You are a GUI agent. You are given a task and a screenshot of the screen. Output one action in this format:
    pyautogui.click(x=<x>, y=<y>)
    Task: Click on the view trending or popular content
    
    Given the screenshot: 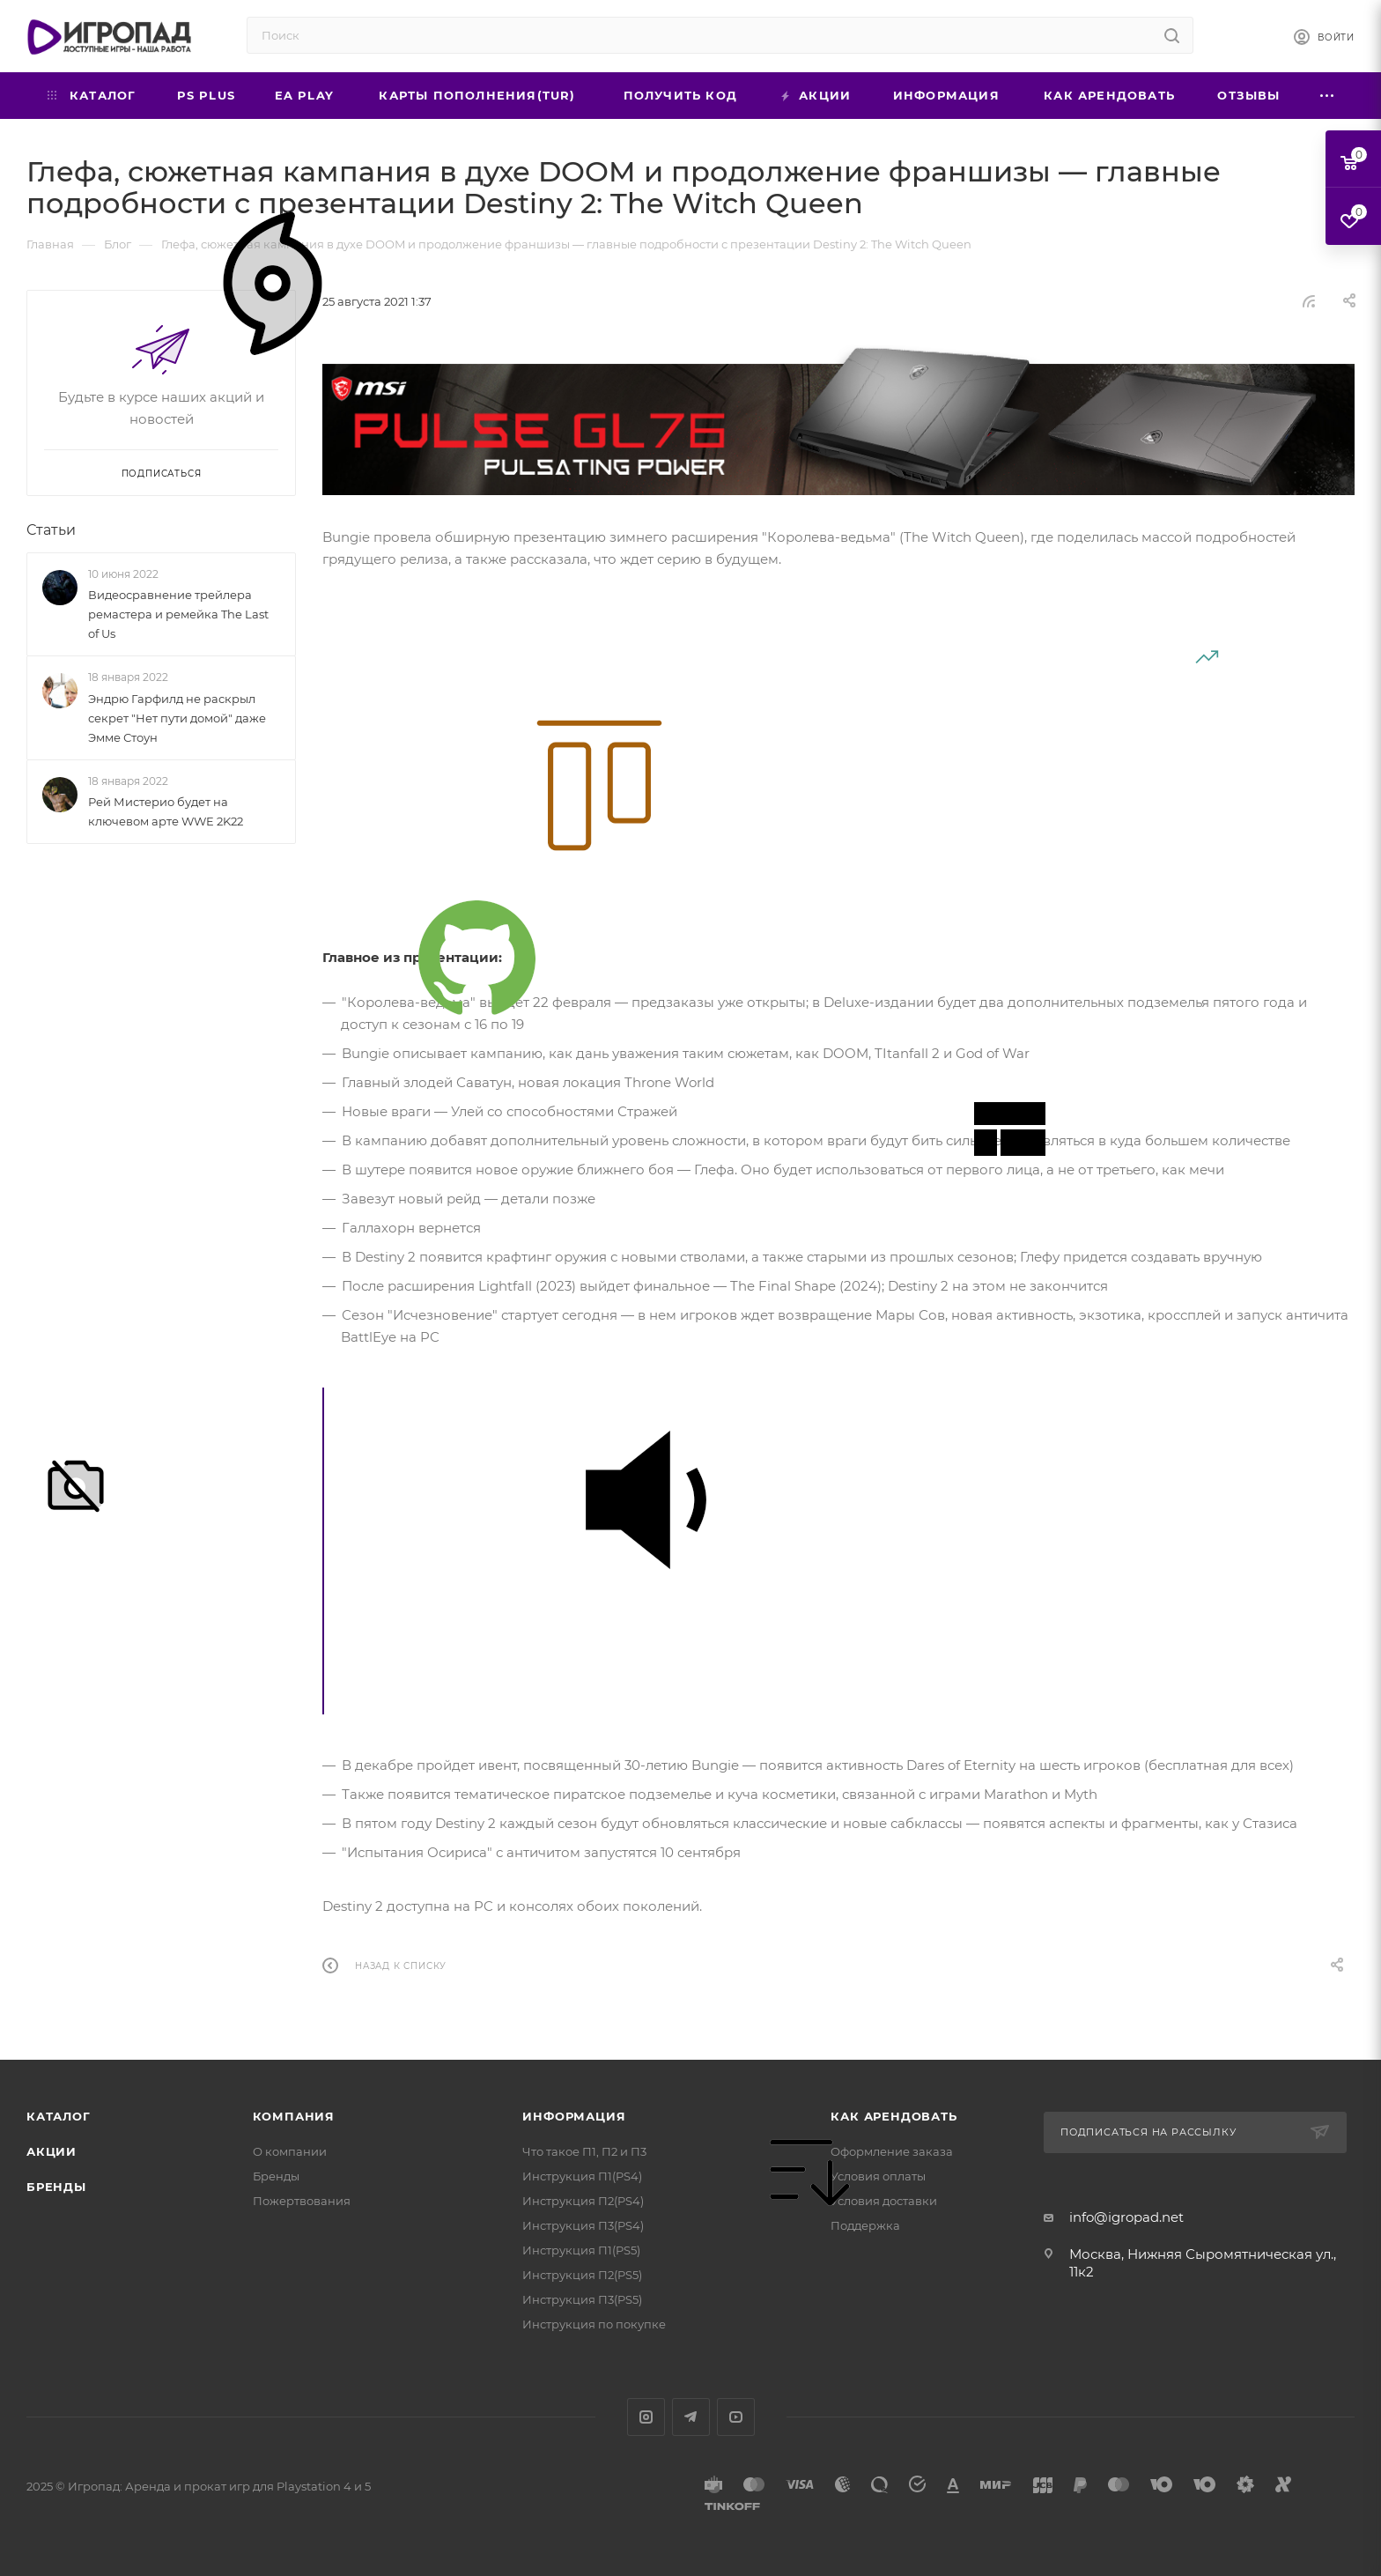 What is the action you would take?
    pyautogui.click(x=1207, y=656)
    